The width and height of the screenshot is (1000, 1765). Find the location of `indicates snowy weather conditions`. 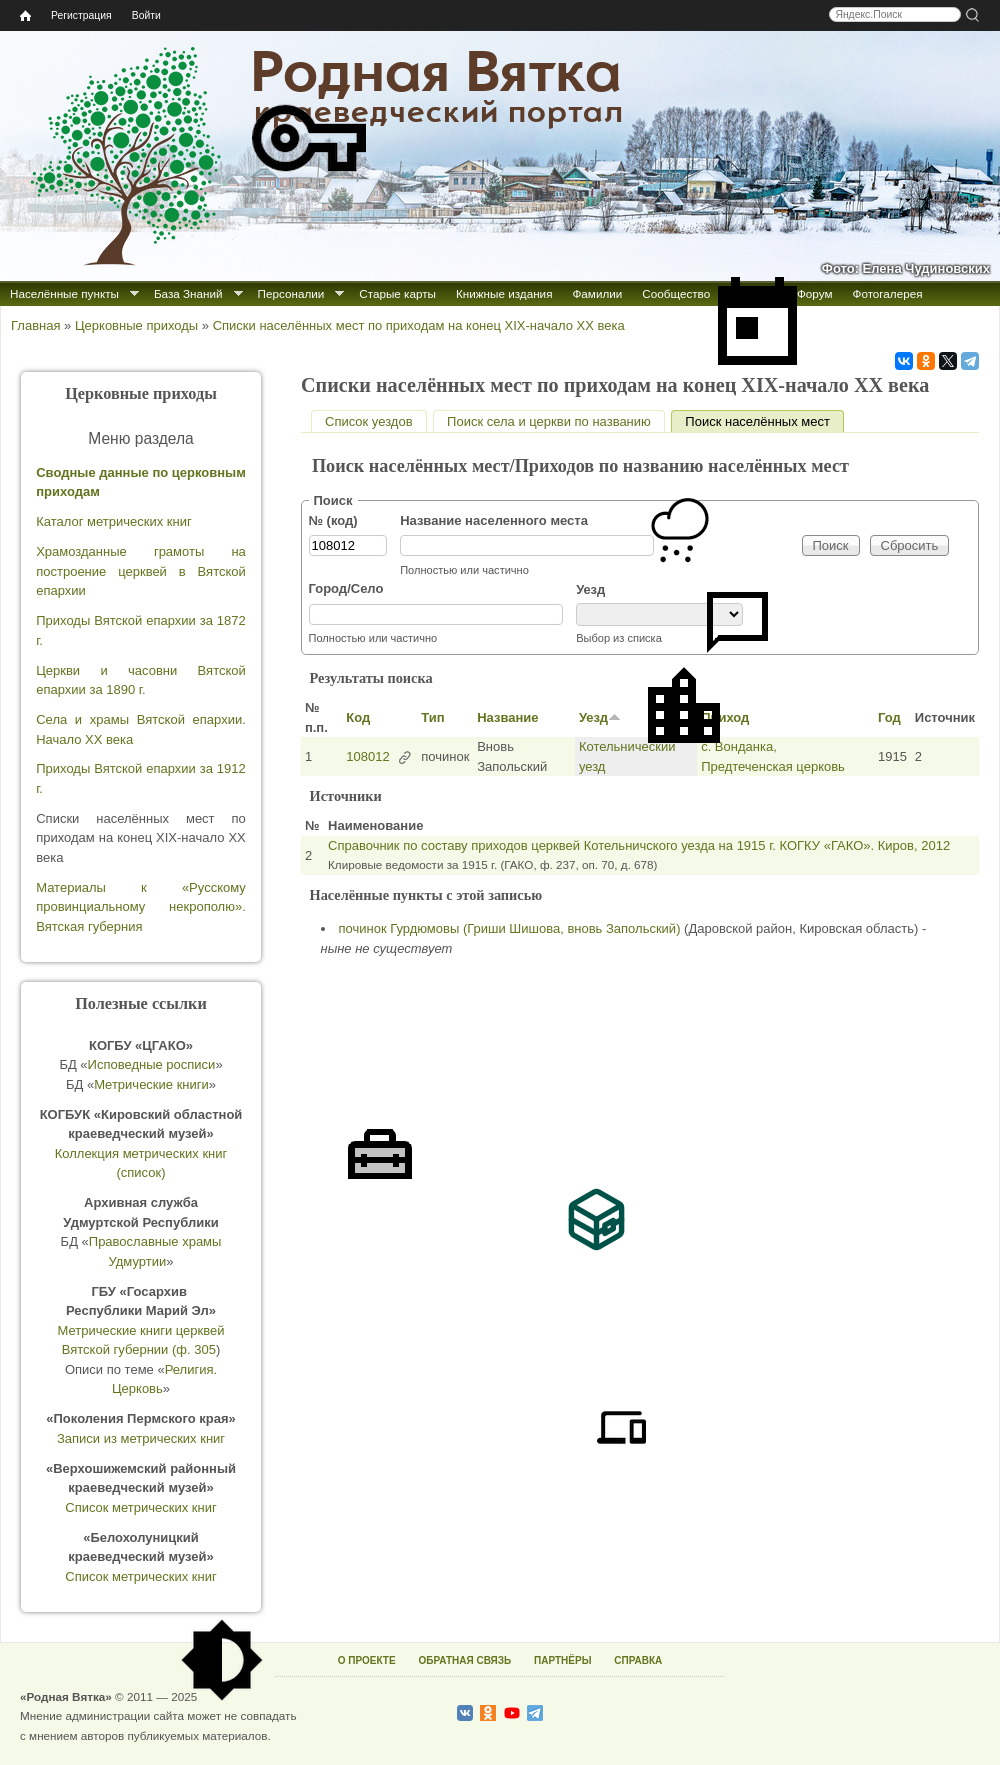

indicates snowy weather conditions is located at coordinates (680, 529).